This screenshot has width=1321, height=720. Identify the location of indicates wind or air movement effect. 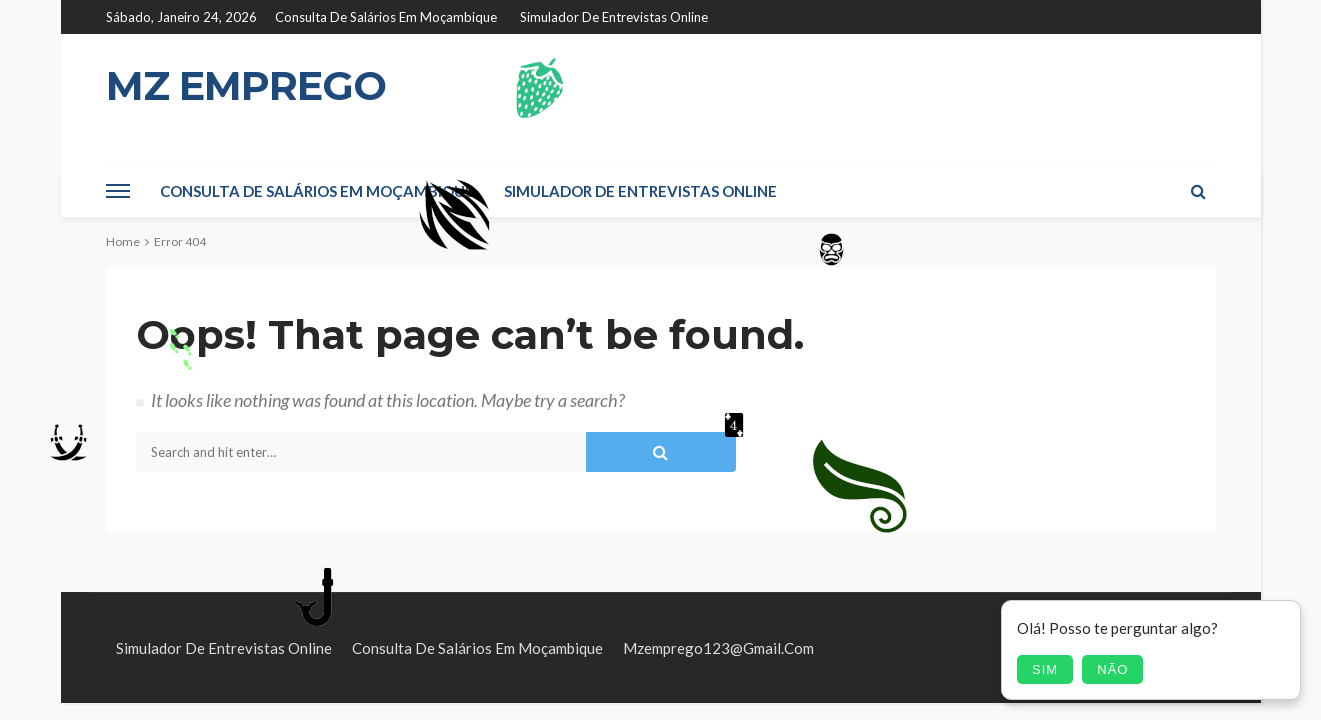
(454, 214).